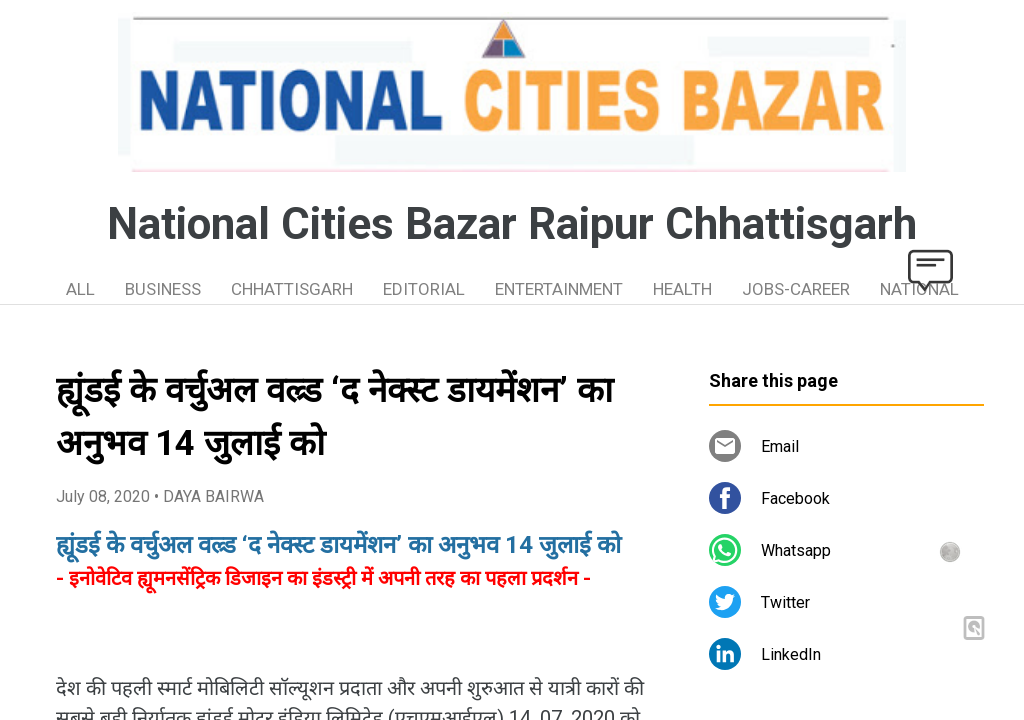 This screenshot has height=720, width=1024. Describe the element at coordinates (930, 269) in the screenshot. I see `open the messaging app` at that location.